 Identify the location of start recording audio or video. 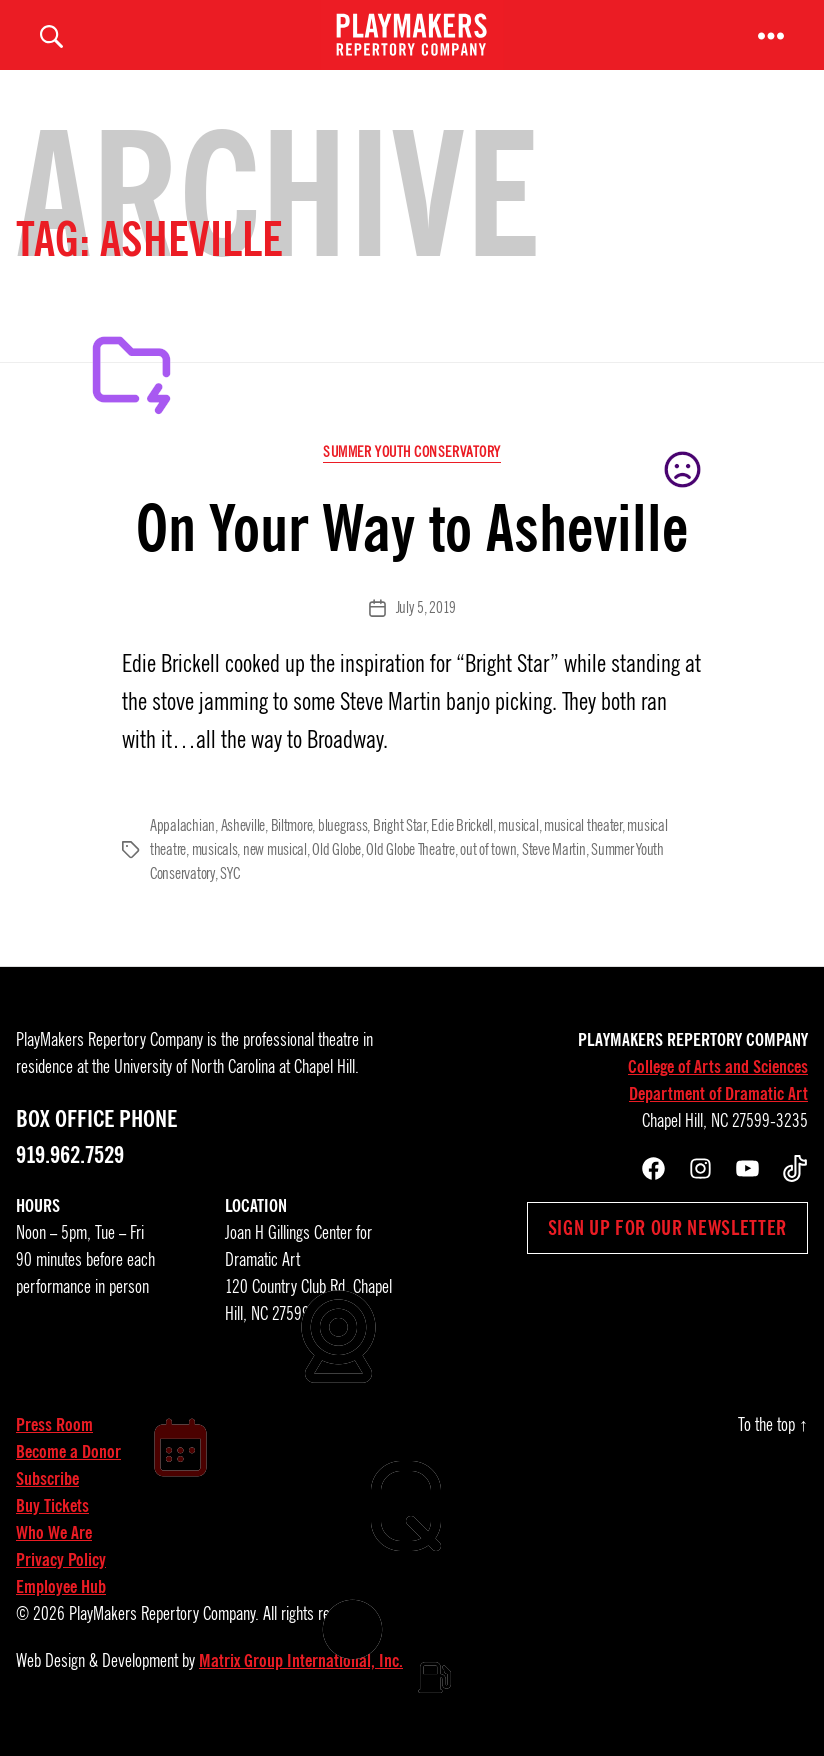
(352, 1629).